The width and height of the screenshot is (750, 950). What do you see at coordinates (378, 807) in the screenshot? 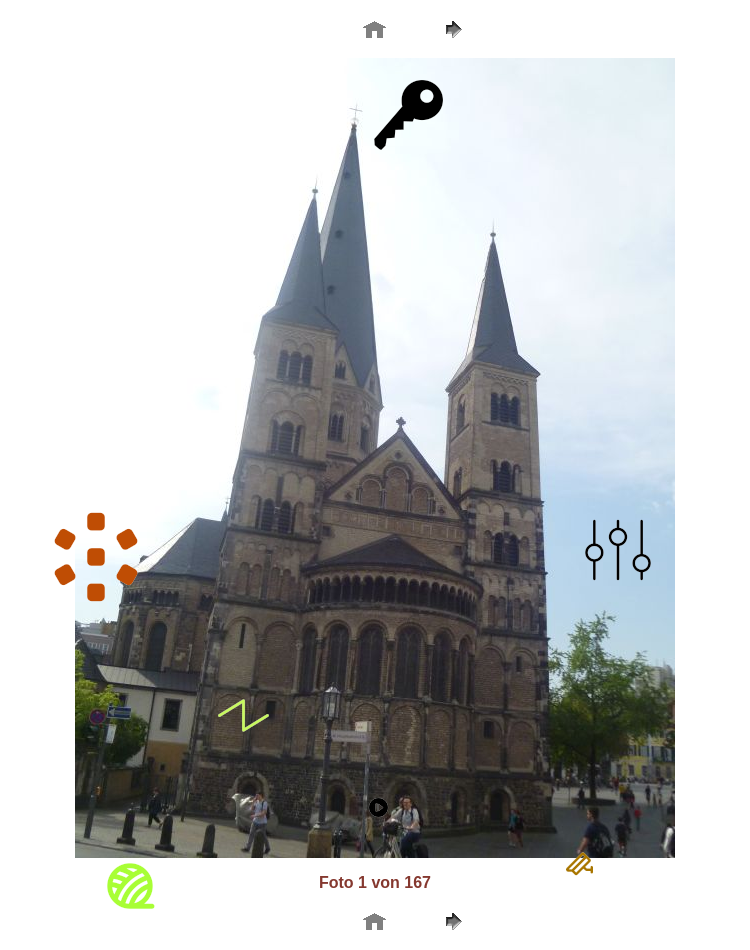
I see `skip to next track or media item` at bounding box center [378, 807].